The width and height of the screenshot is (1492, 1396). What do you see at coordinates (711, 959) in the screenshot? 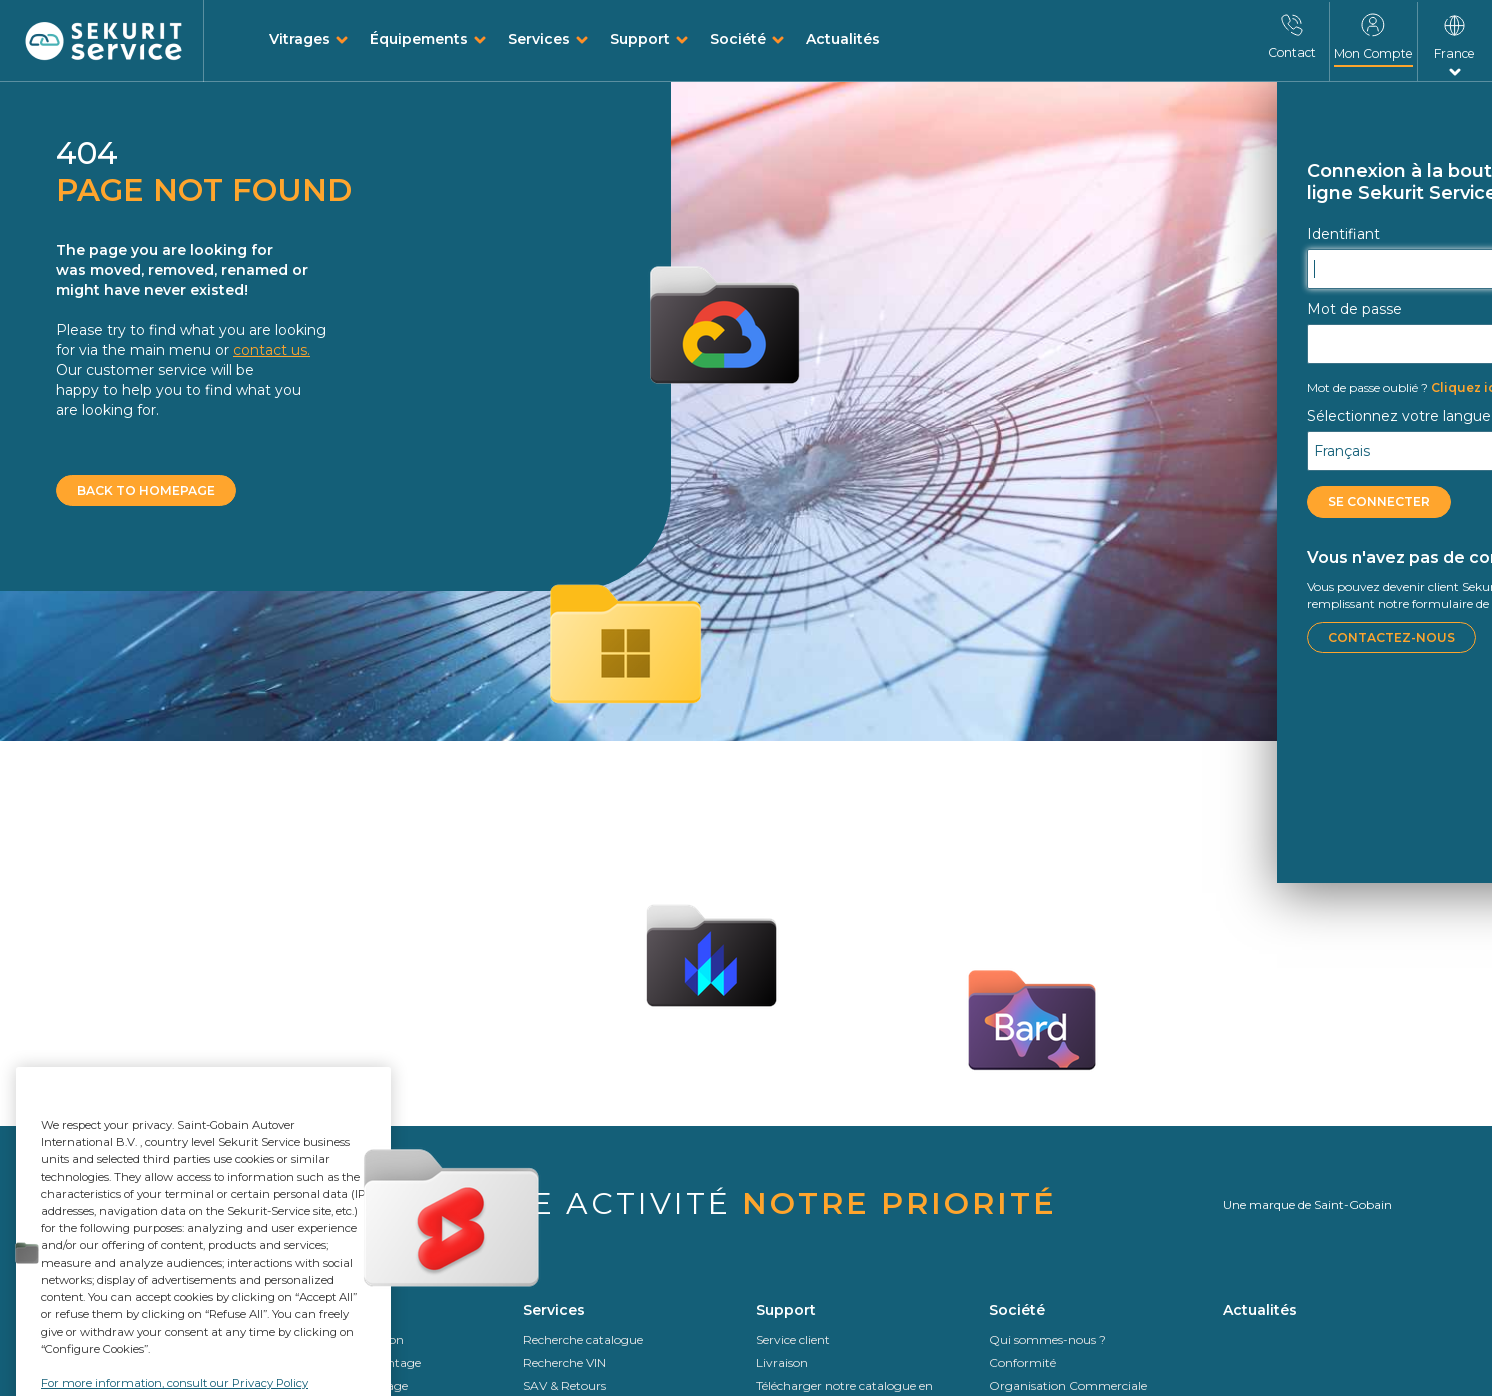
I see `folder containing lit framework or library files` at bounding box center [711, 959].